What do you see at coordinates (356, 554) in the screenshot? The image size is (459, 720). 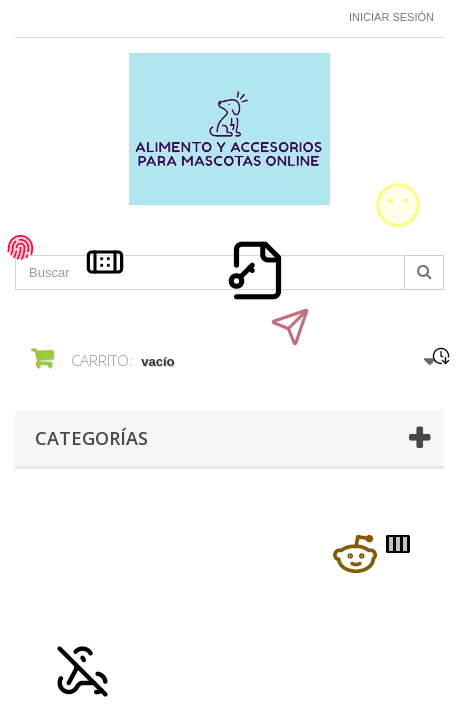 I see `open reddit` at bounding box center [356, 554].